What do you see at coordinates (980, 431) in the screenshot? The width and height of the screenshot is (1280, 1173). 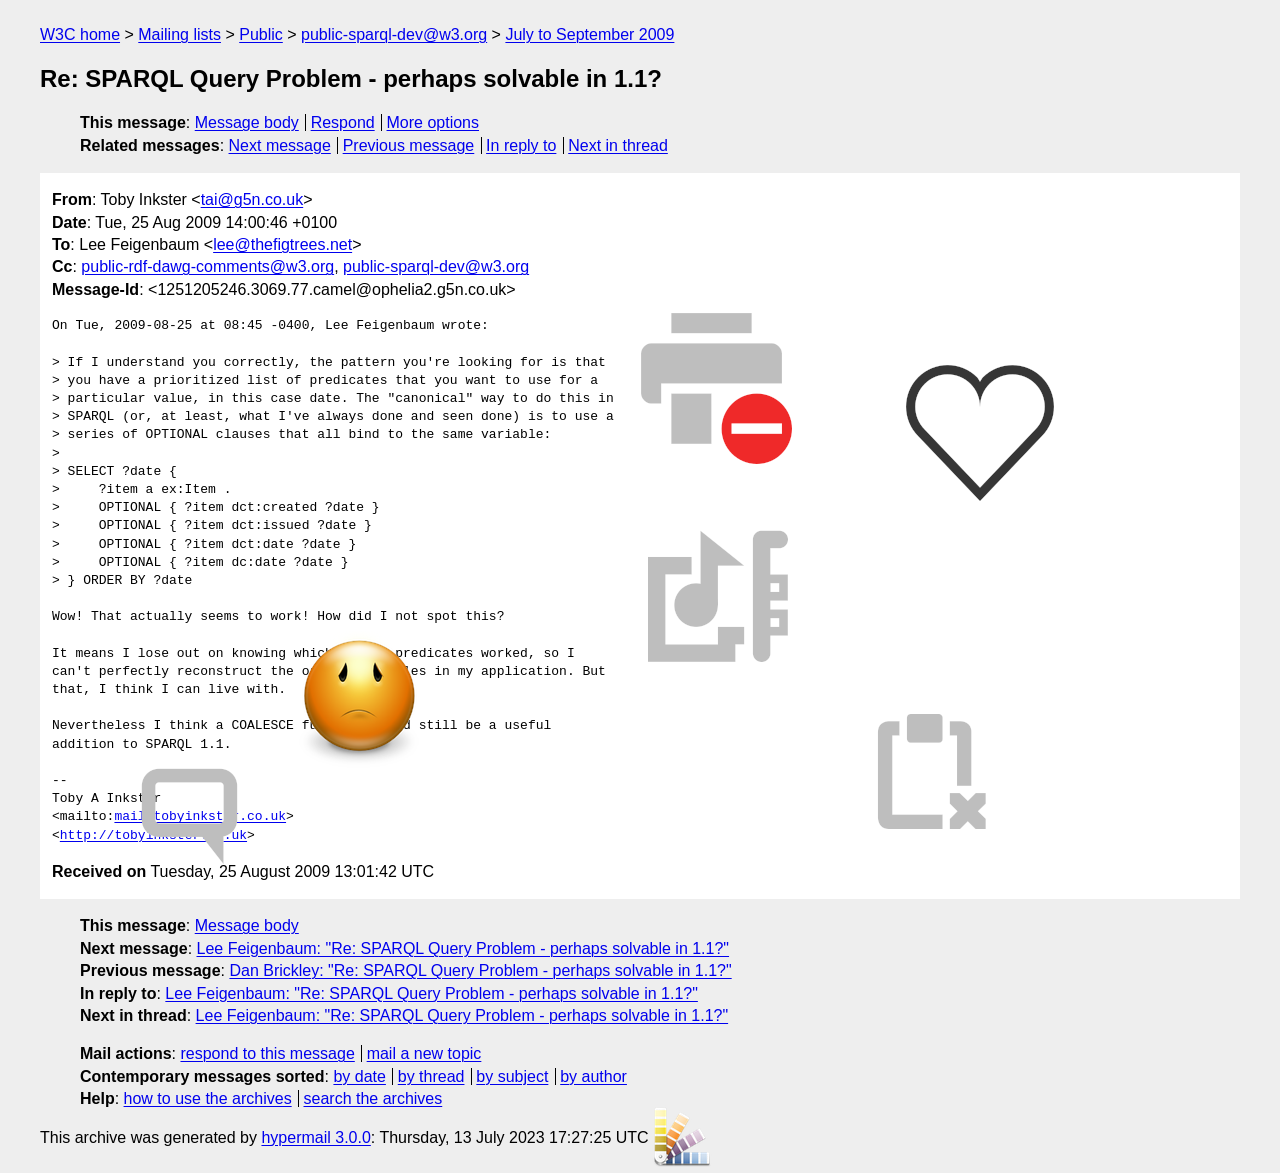 I see `view community or social applications` at bounding box center [980, 431].